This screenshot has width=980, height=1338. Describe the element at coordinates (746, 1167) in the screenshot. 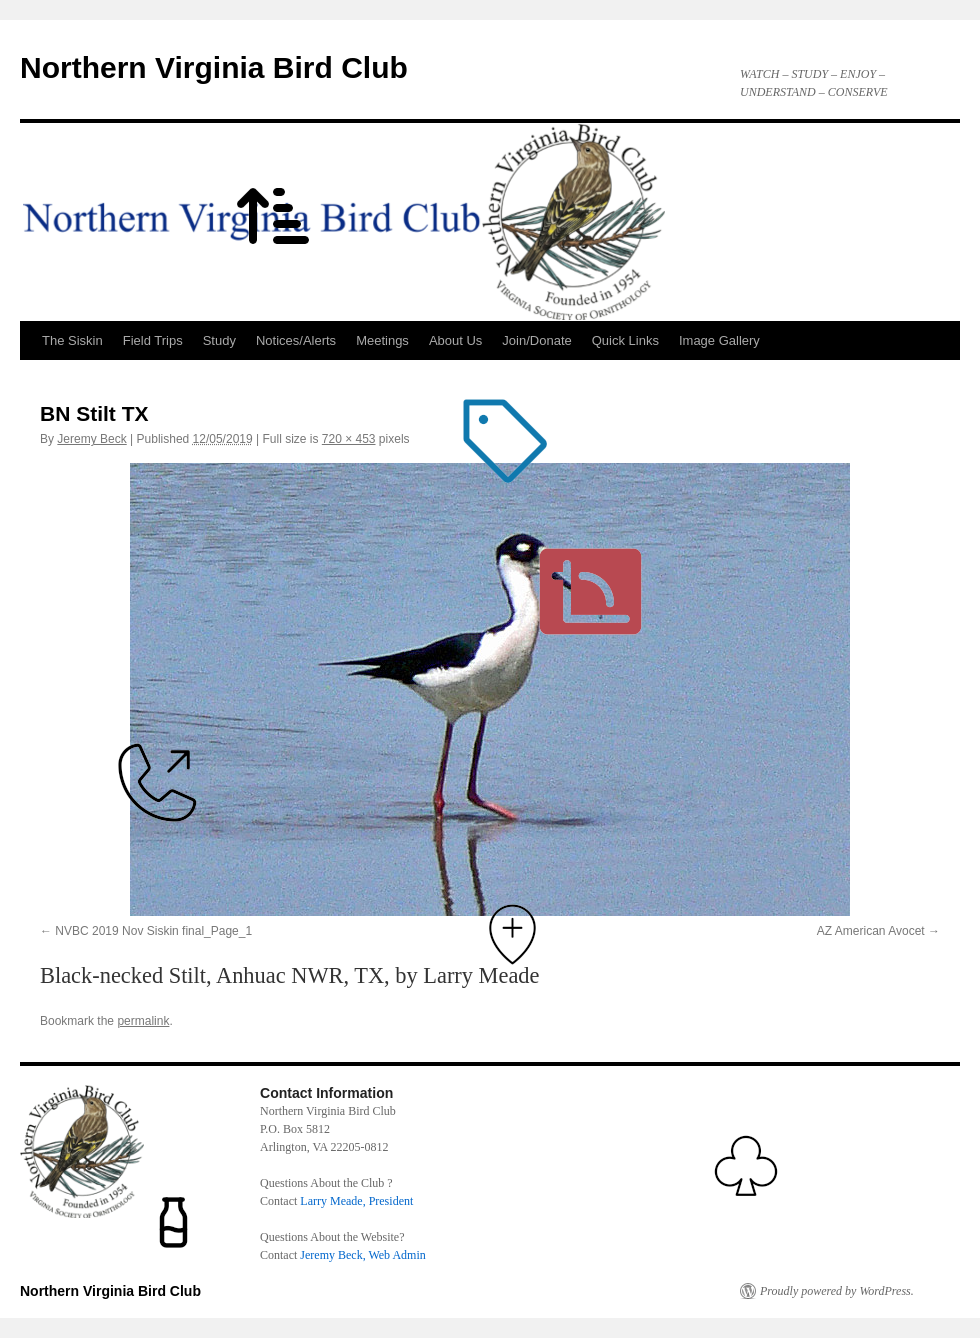

I see `club suit symbol for card games` at that location.